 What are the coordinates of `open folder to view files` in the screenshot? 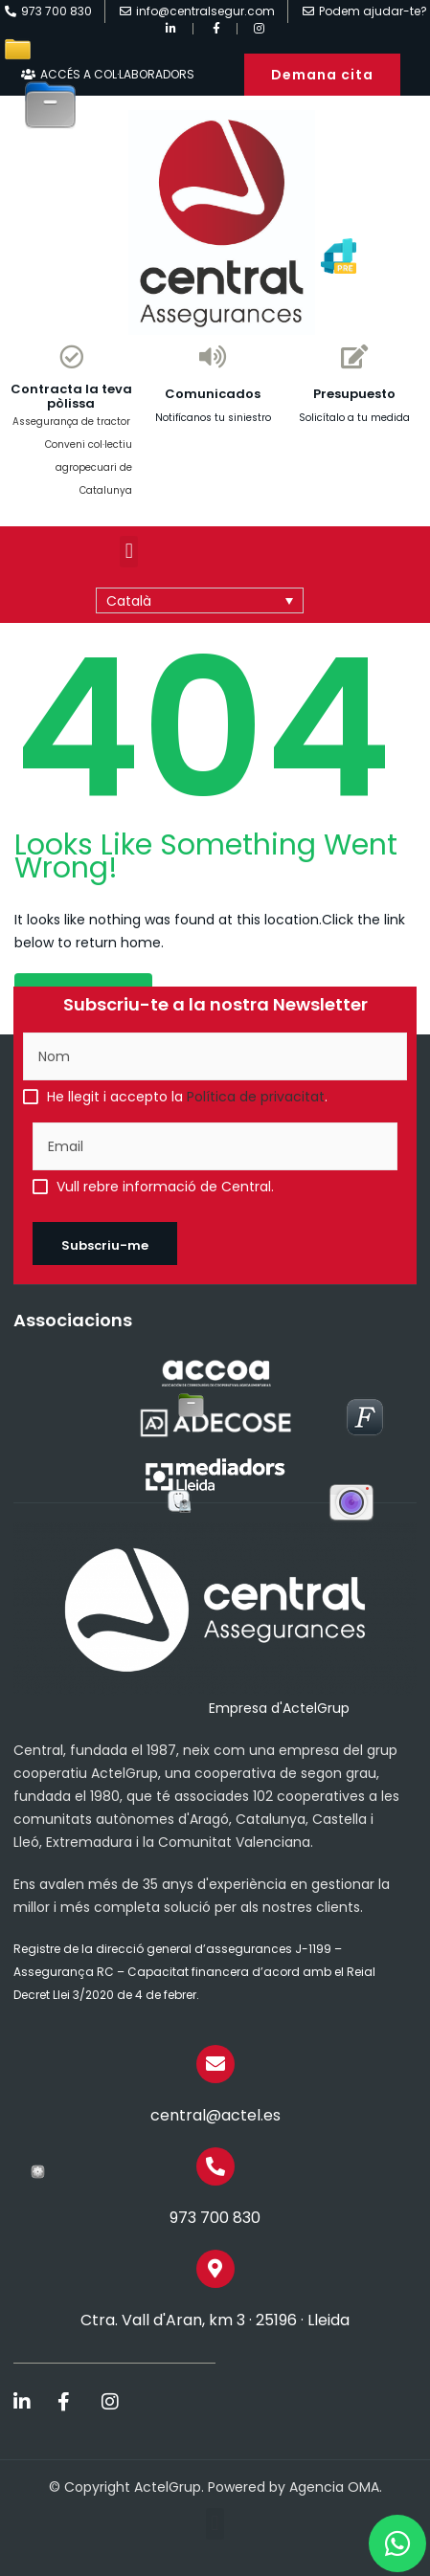 It's located at (17, 49).